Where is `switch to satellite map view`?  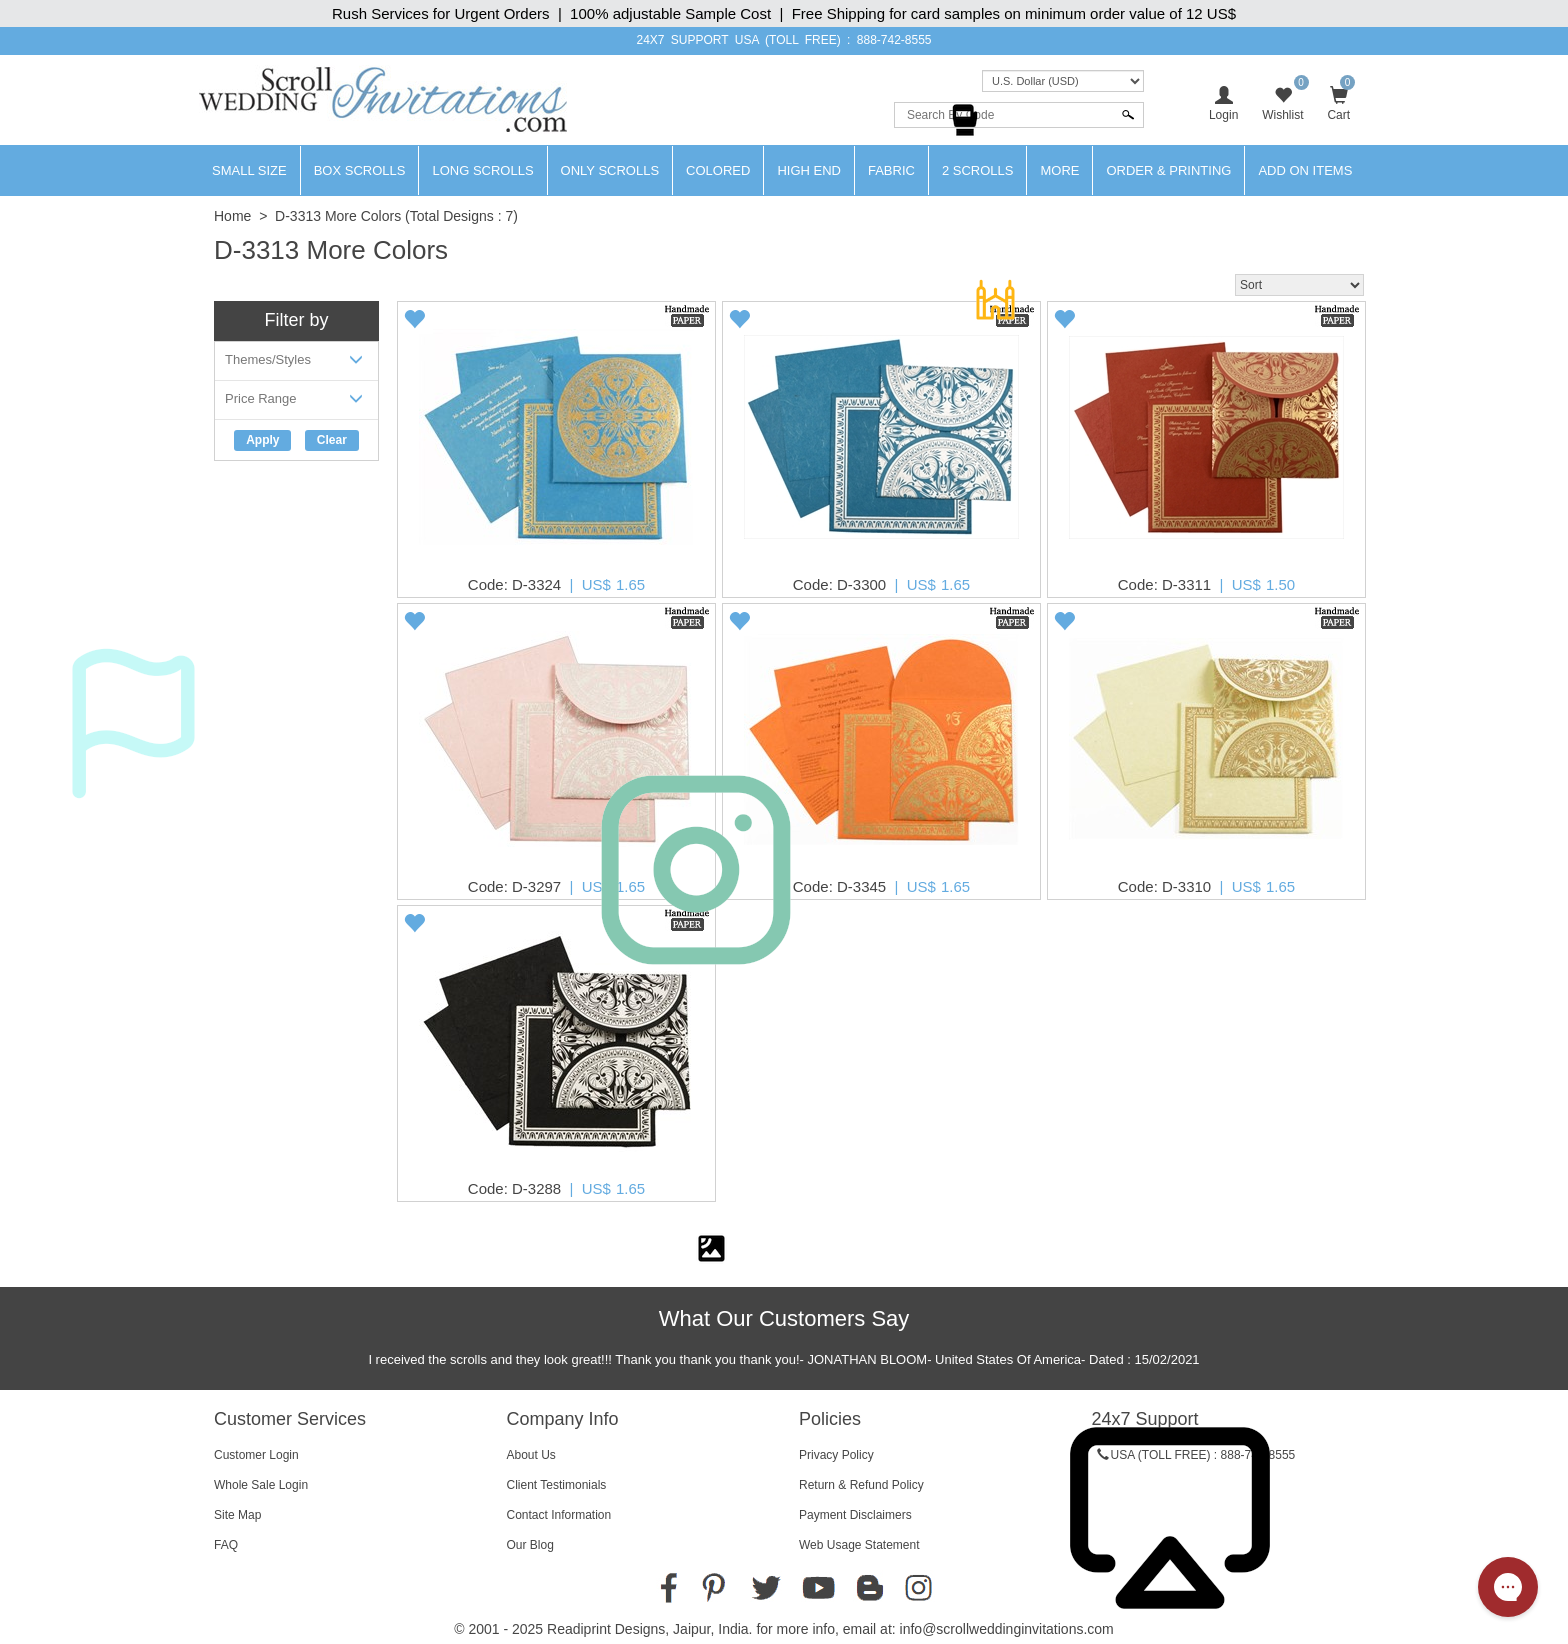
switch to satellite map view is located at coordinates (711, 1248).